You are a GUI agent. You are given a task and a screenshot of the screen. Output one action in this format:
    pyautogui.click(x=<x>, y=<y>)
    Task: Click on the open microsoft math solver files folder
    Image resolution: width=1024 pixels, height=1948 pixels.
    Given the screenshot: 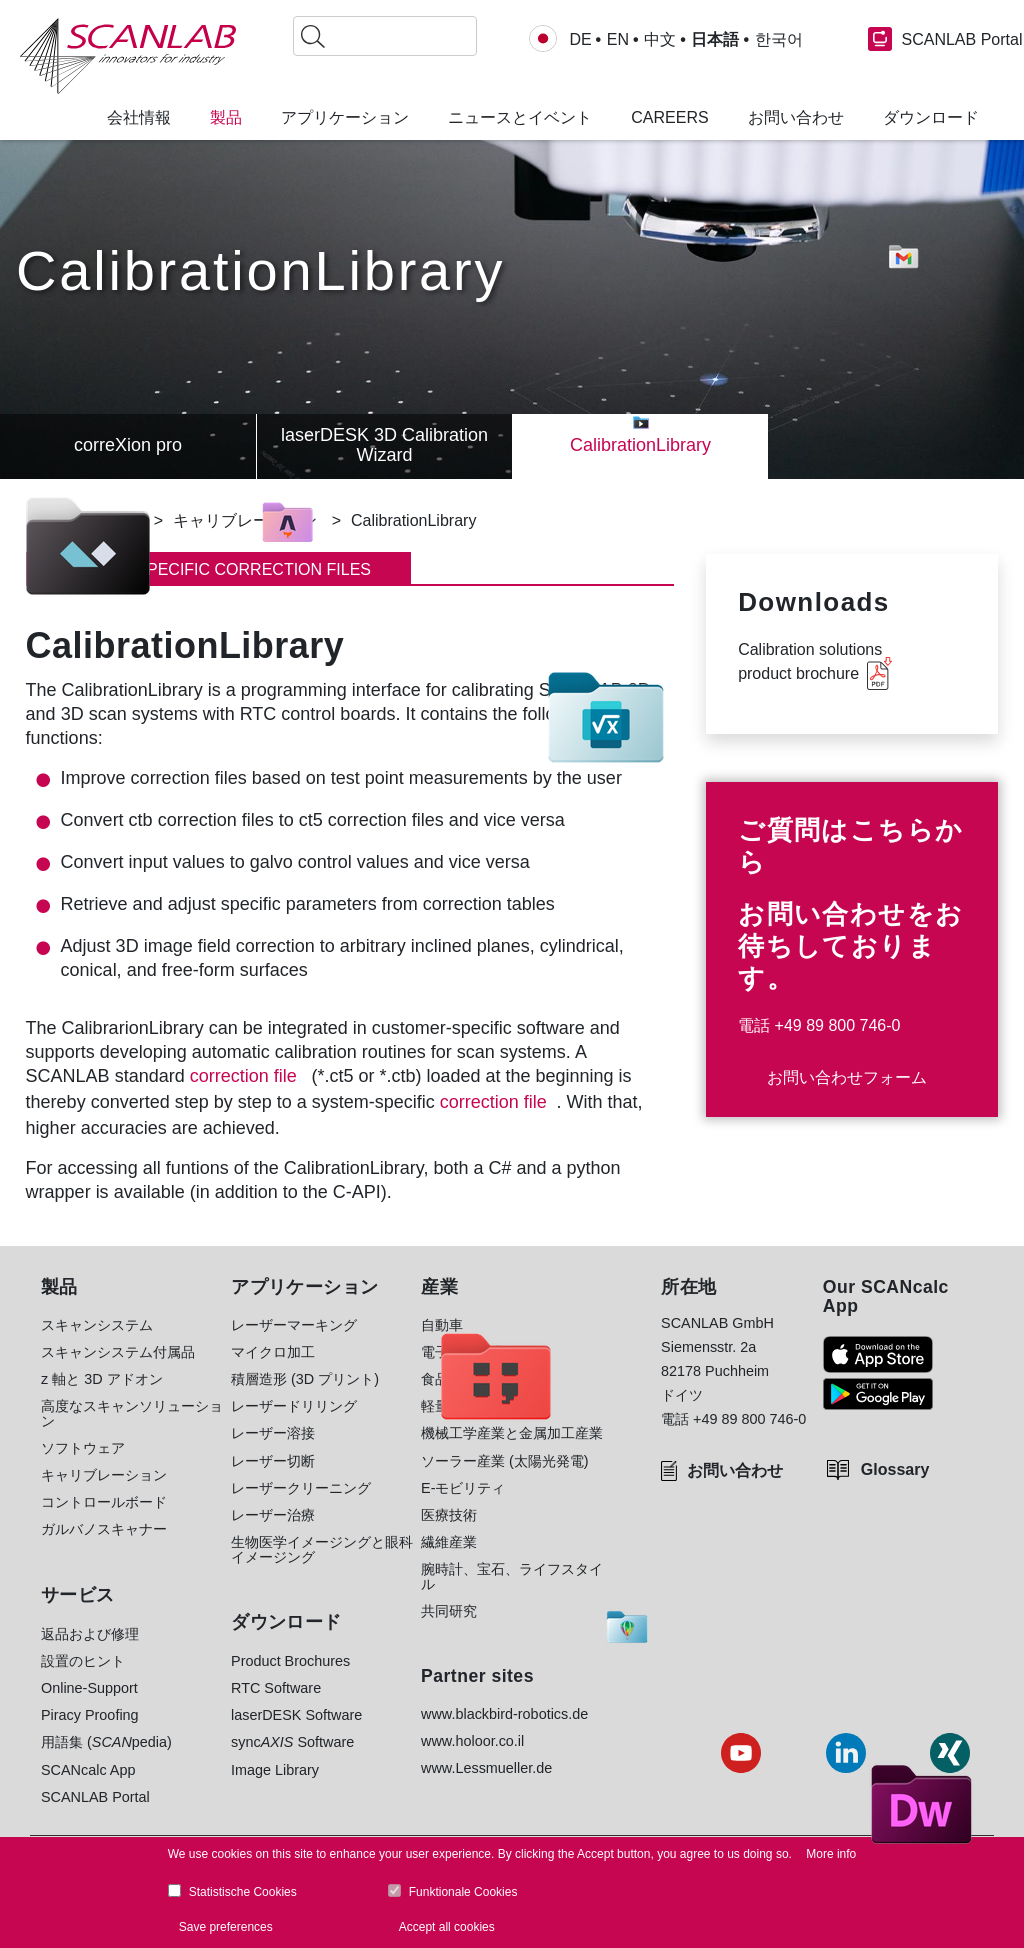 What is the action you would take?
    pyautogui.click(x=605, y=720)
    